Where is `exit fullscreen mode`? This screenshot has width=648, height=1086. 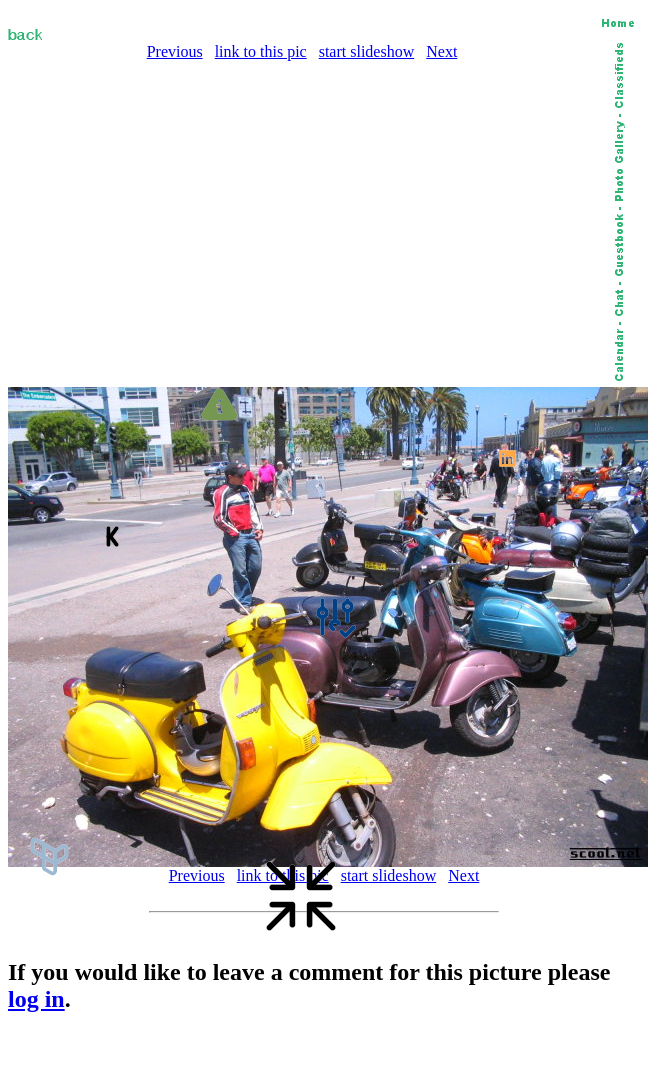
exit fullscreen mode is located at coordinates (301, 896).